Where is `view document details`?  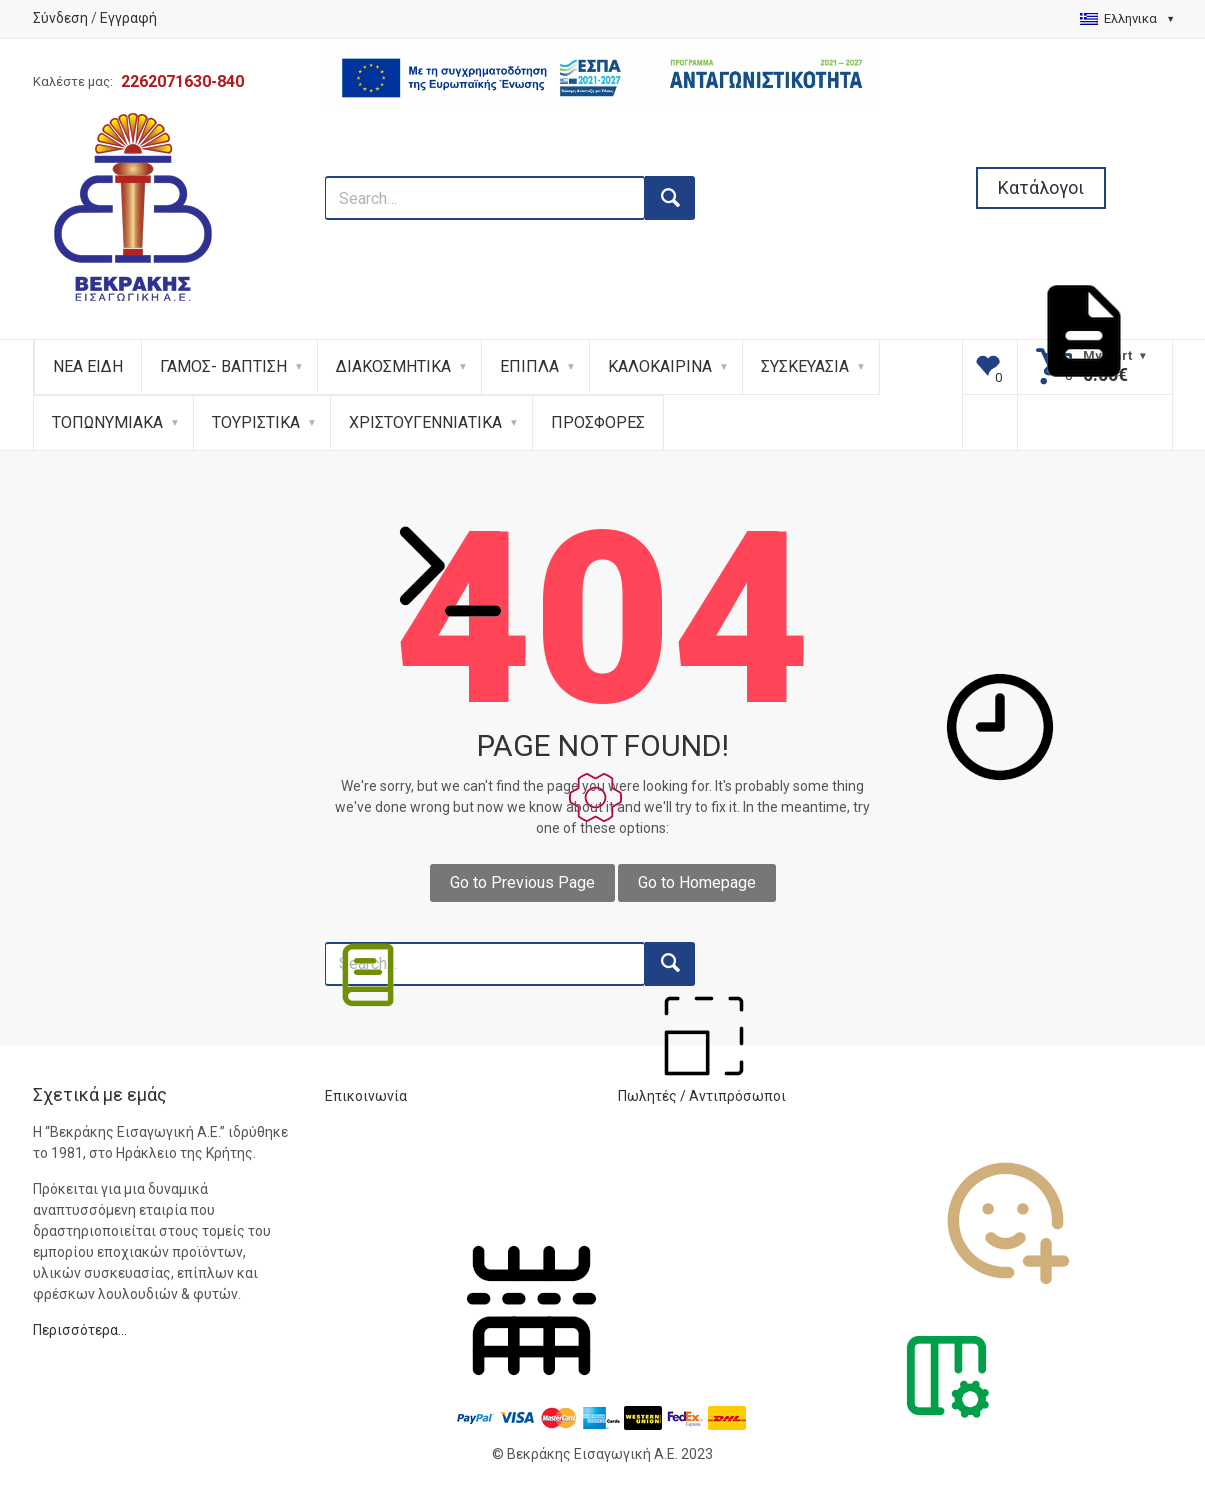
view document details is located at coordinates (1084, 331).